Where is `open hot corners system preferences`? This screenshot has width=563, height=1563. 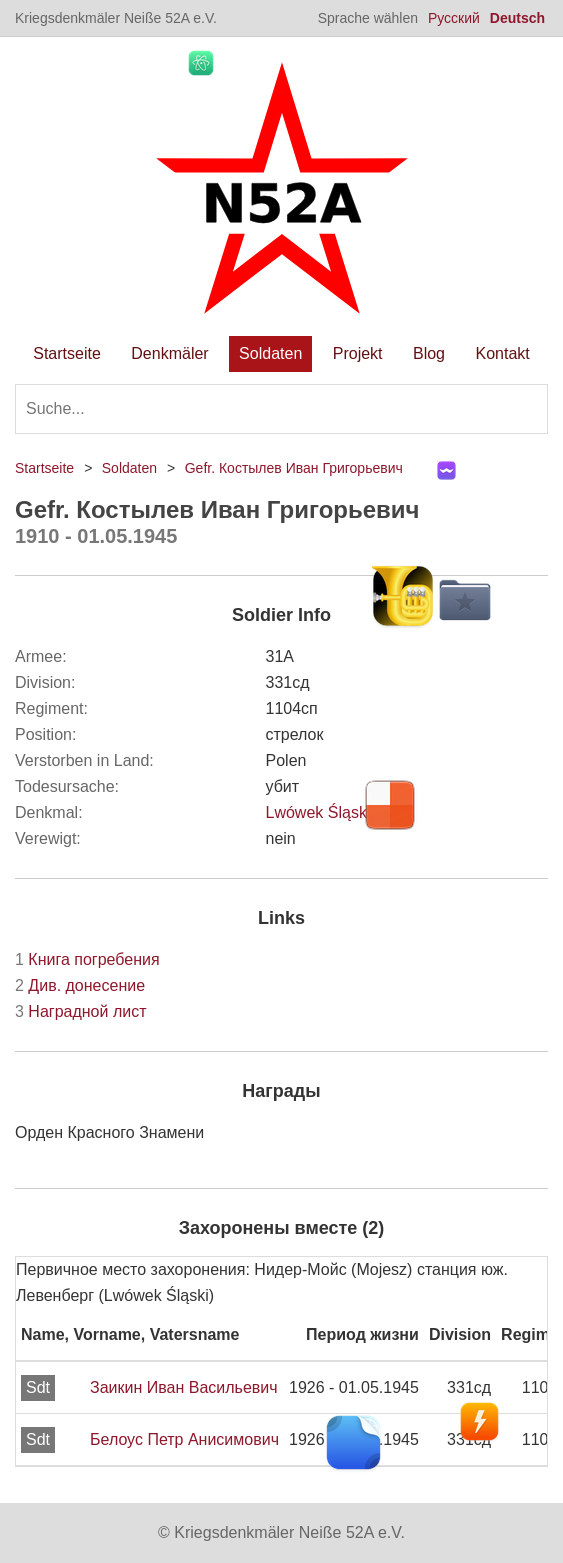
open hot corners system preferences is located at coordinates (353, 1442).